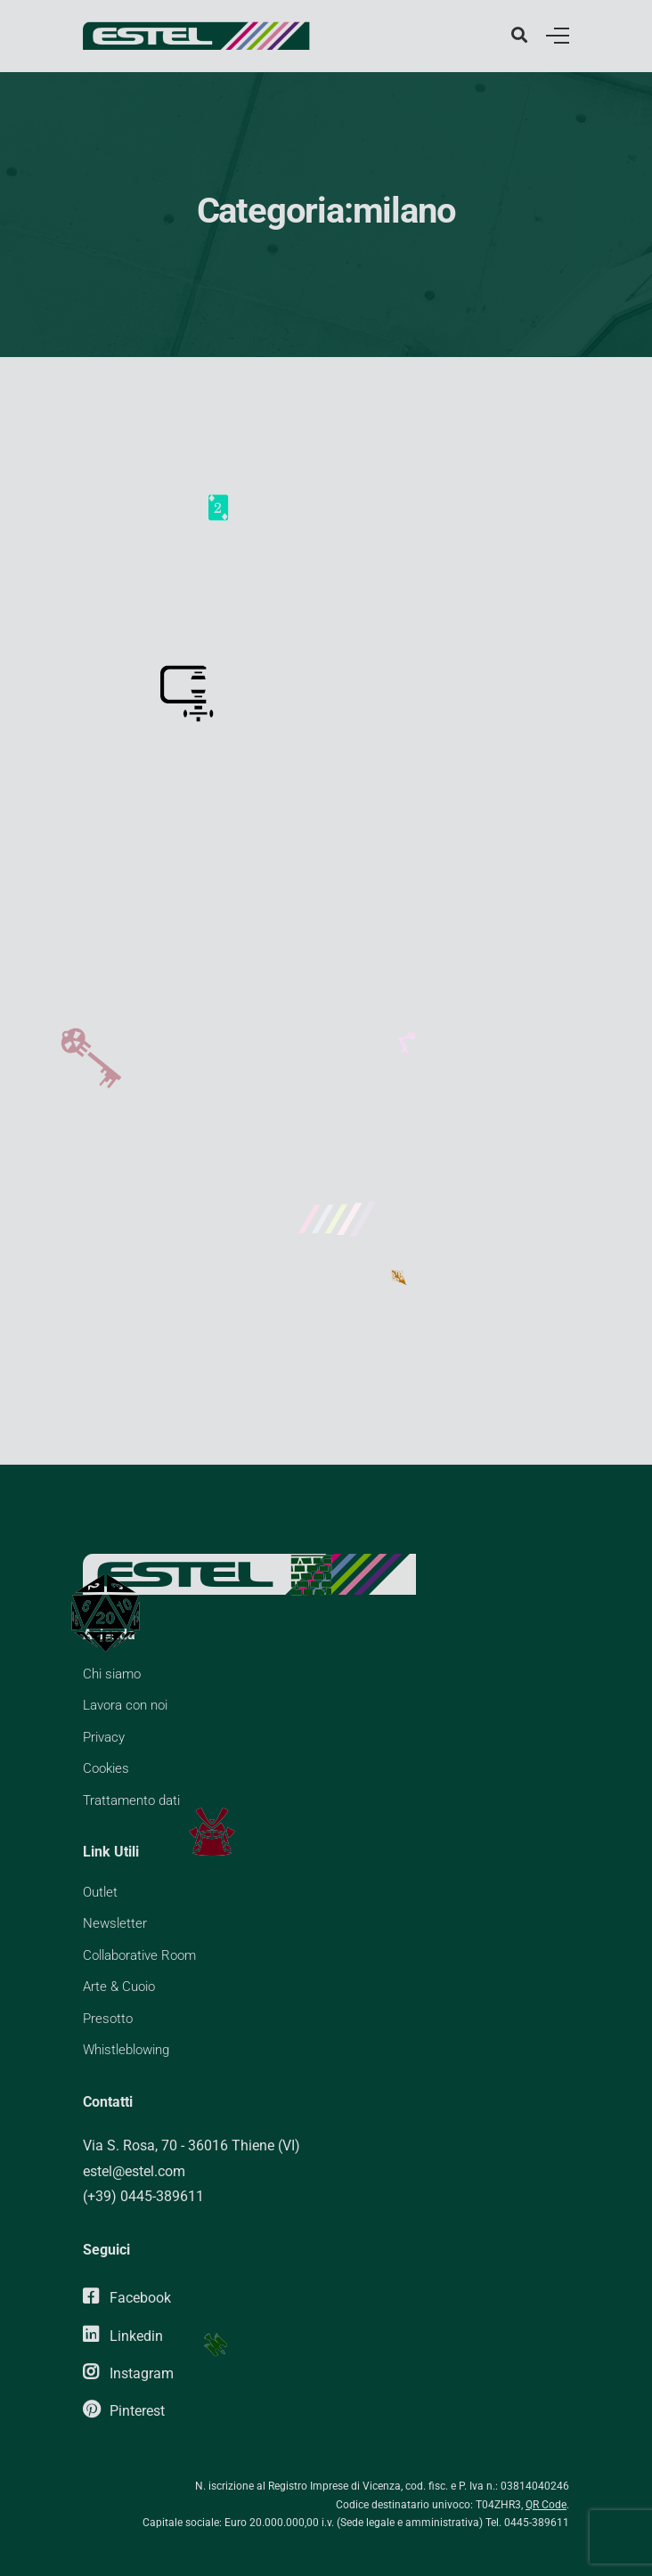  Describe the element at coordinates (105, 1613) in the screenshot. I see `roll a d20 die` at that location.